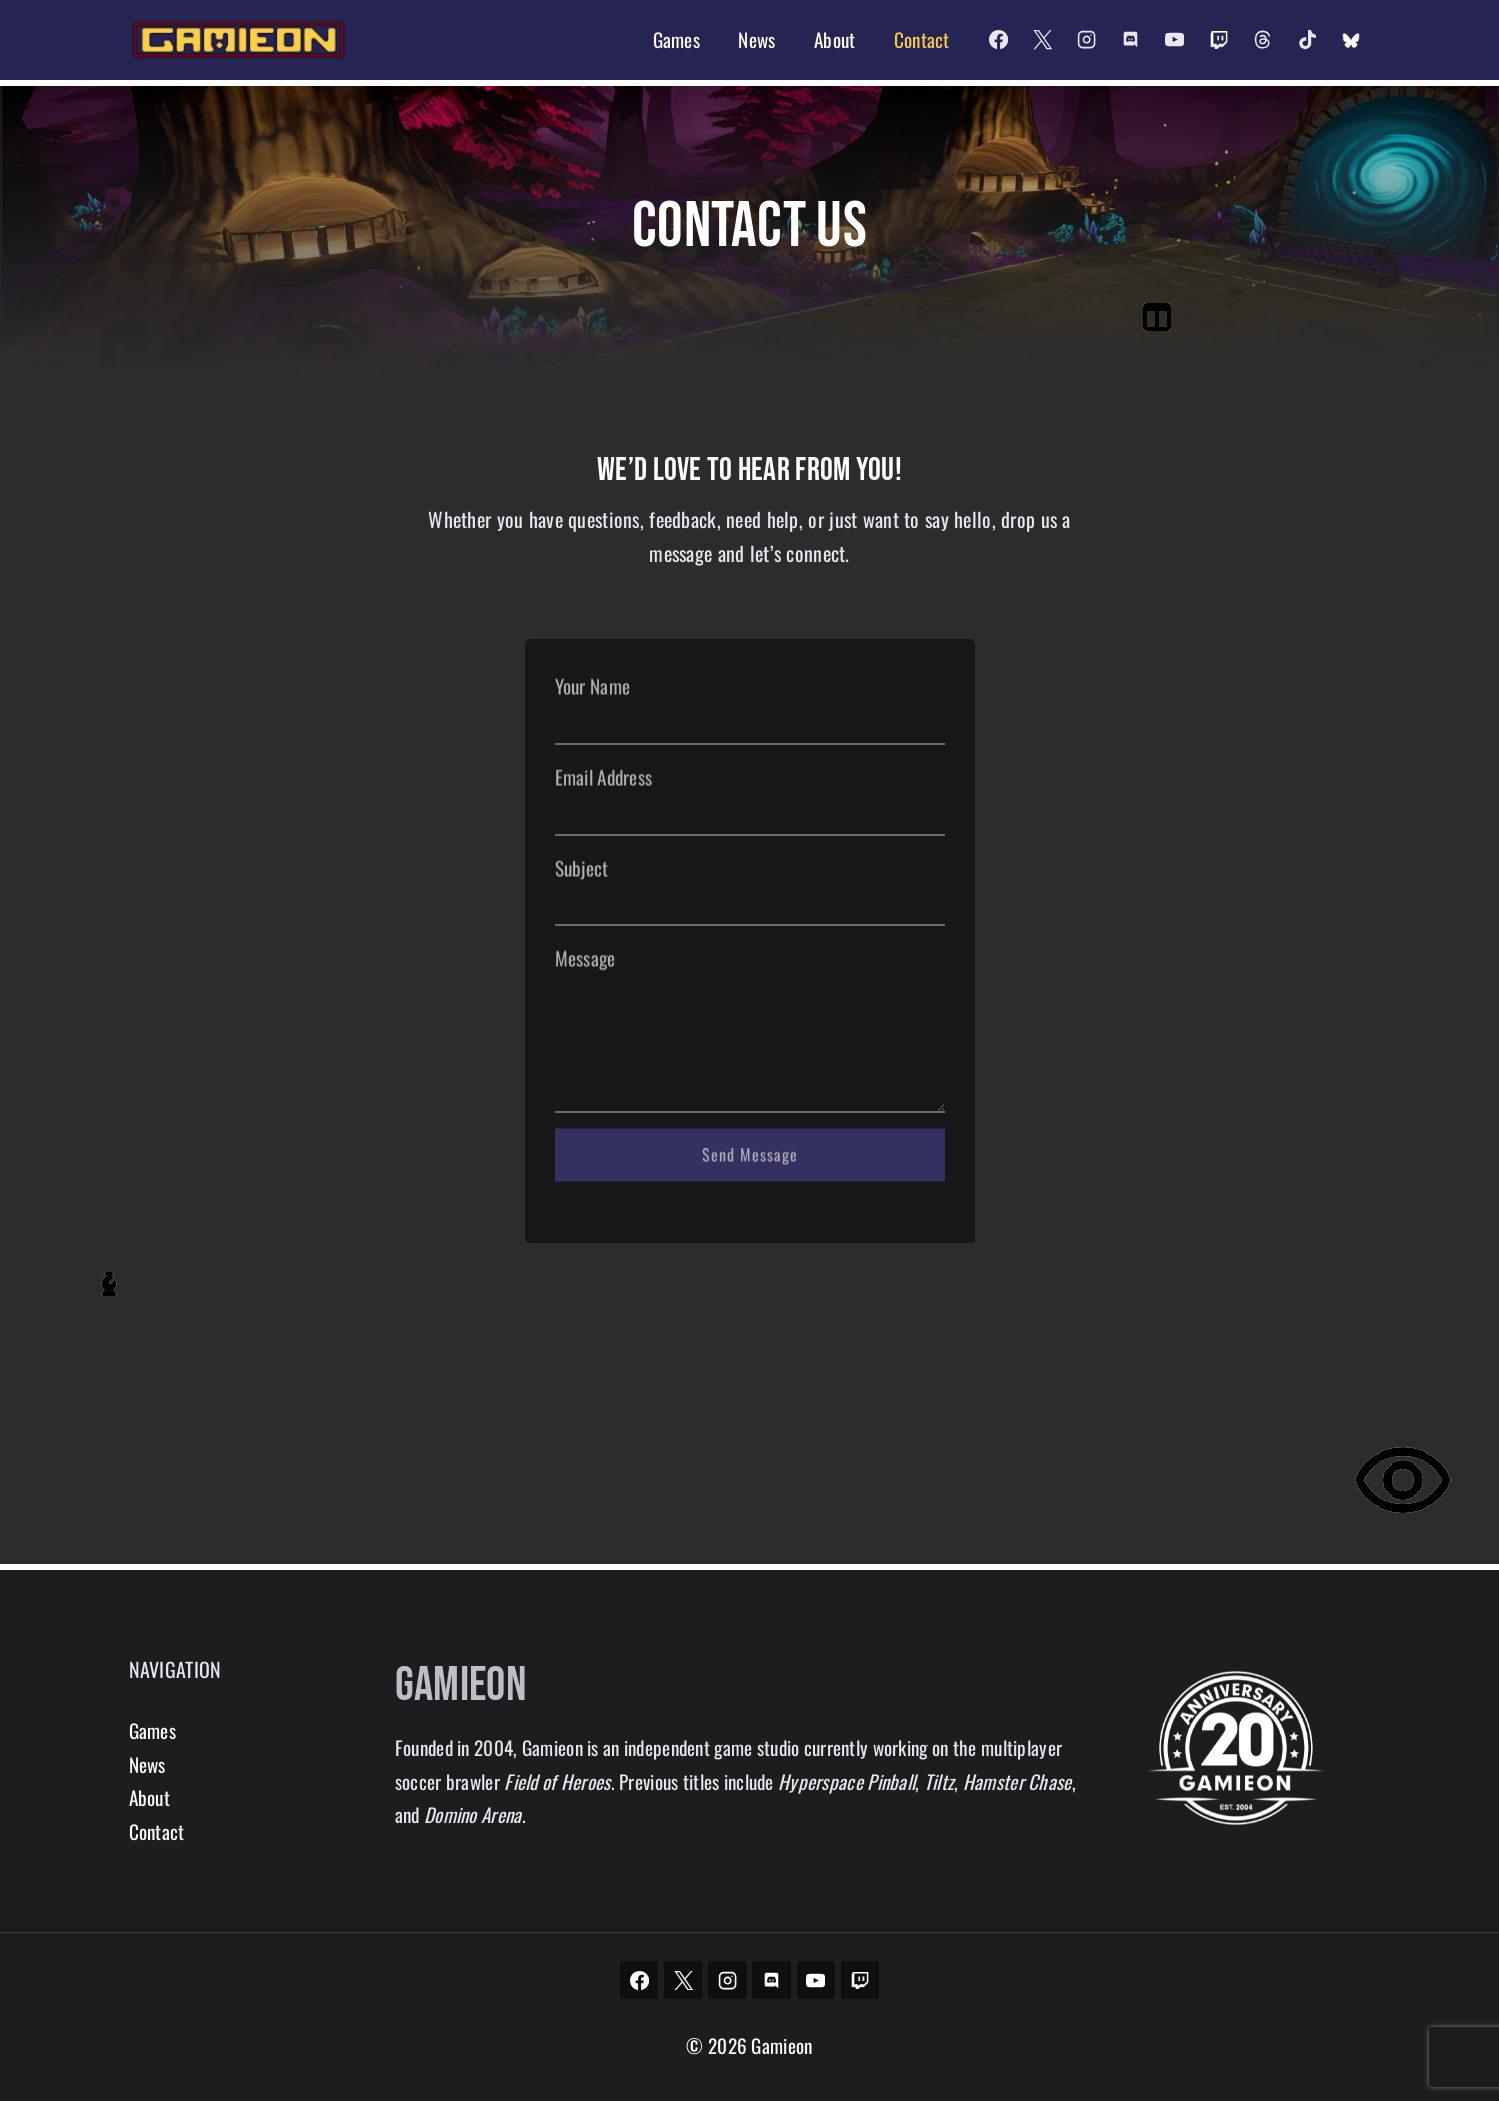 The height and width of the screenshot is (2101, 1499). What do you see at coordinates (1157, 317) in the screenshot?
I see `switch to column view layout` at bounding box center [1157, 317].